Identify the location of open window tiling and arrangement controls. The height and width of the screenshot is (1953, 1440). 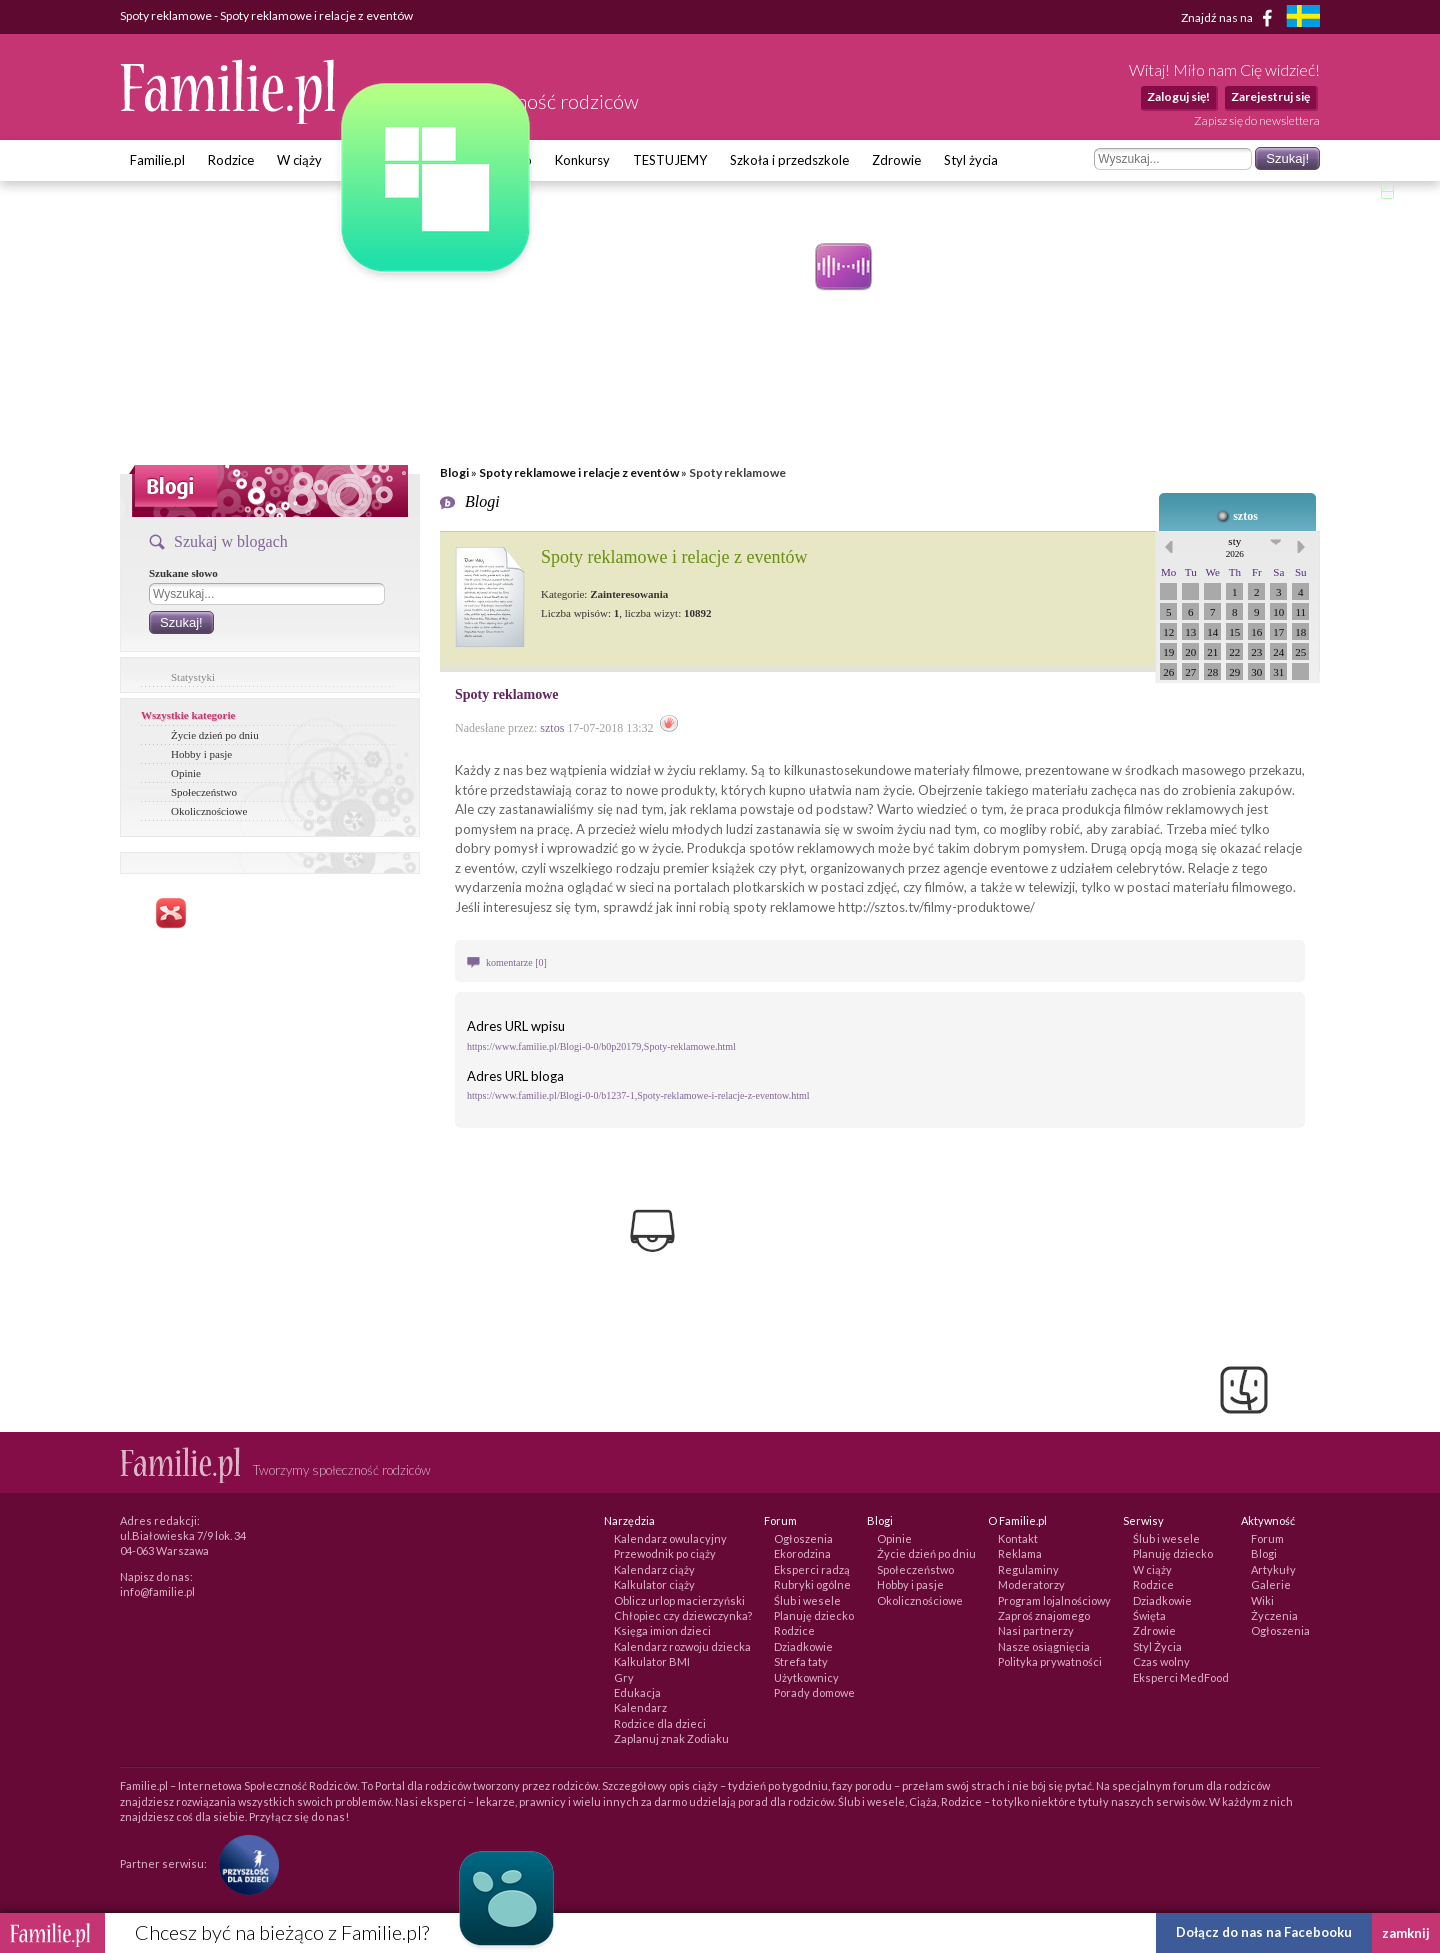
(435, 177).